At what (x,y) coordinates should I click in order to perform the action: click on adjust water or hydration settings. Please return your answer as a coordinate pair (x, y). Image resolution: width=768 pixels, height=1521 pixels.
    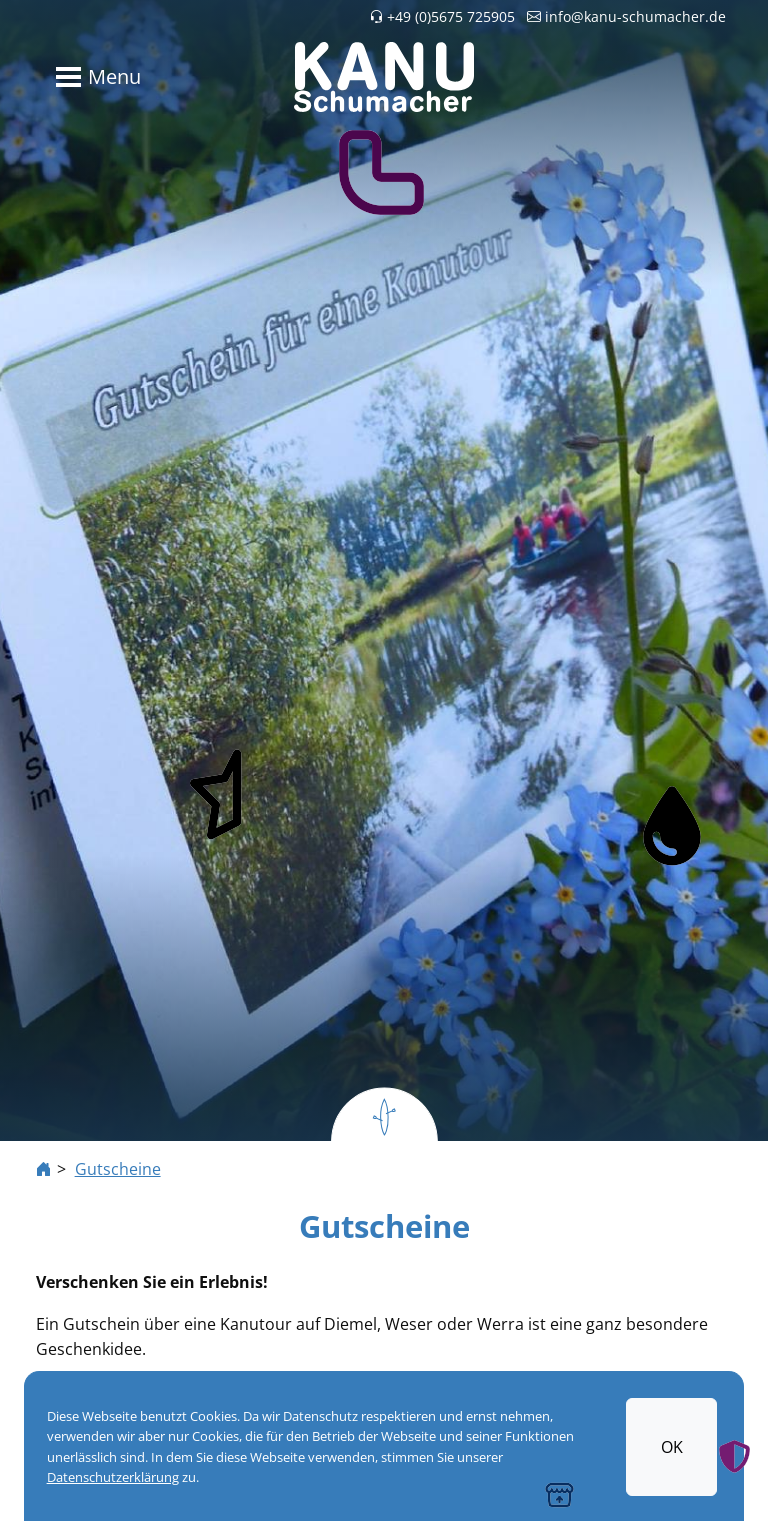
    Looking at the image, I should click on (672, 827).